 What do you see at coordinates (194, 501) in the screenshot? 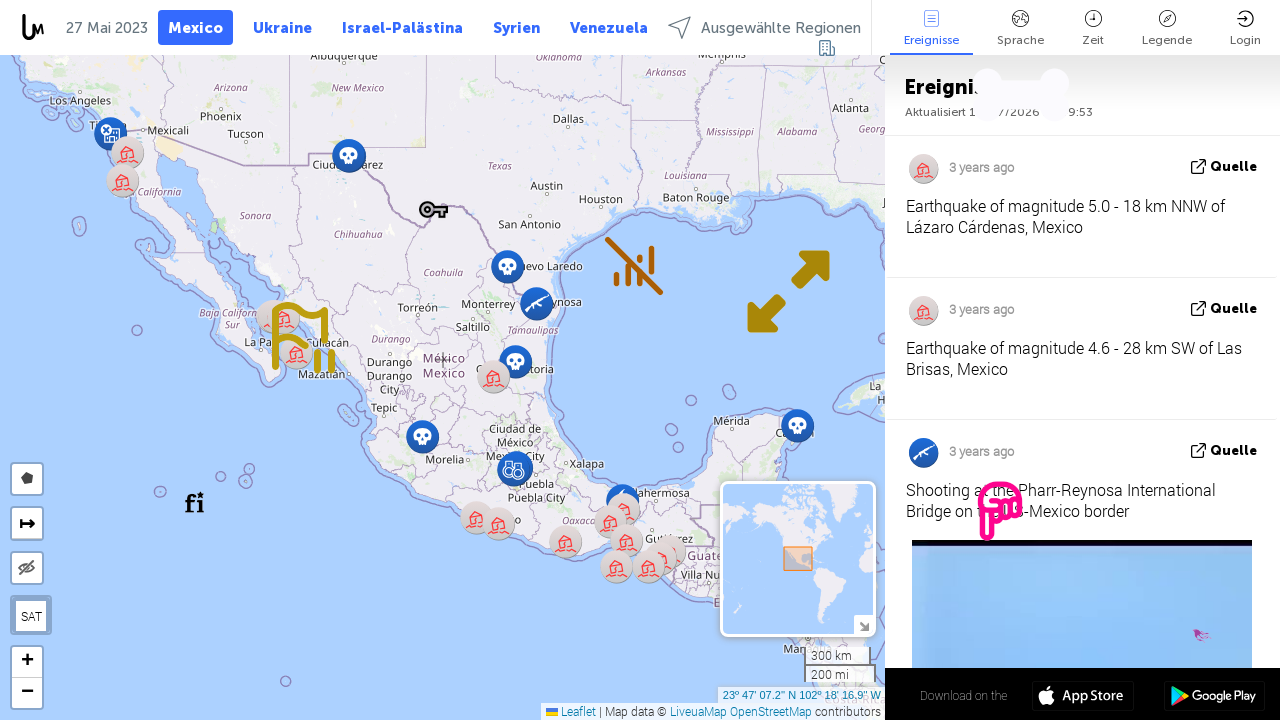
I see `fonticons brand logo` at bounding box center [194, 501].